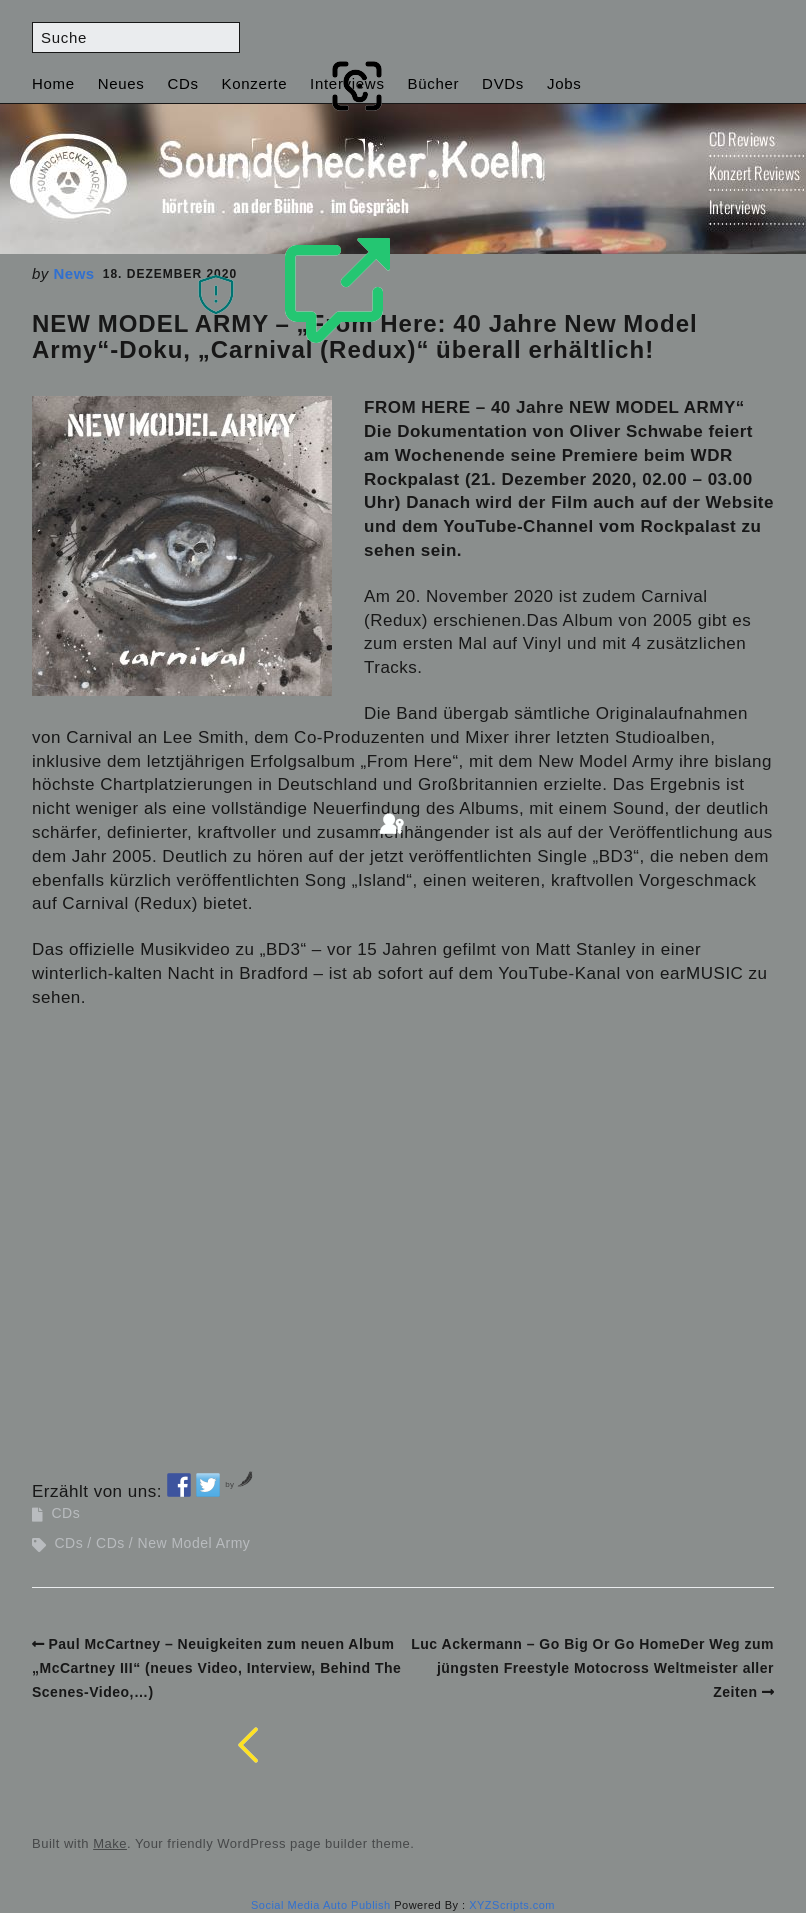 This screenshot has width=806, height=1913. I want to click on go back to the previous page, so click(249, 1745).